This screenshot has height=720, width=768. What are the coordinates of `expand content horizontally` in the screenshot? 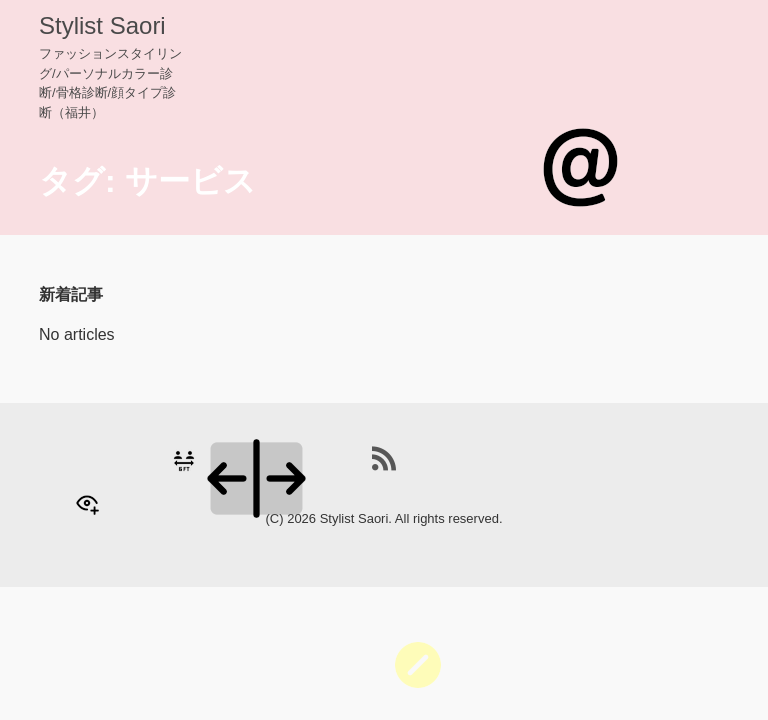 It's located at (256, 478).